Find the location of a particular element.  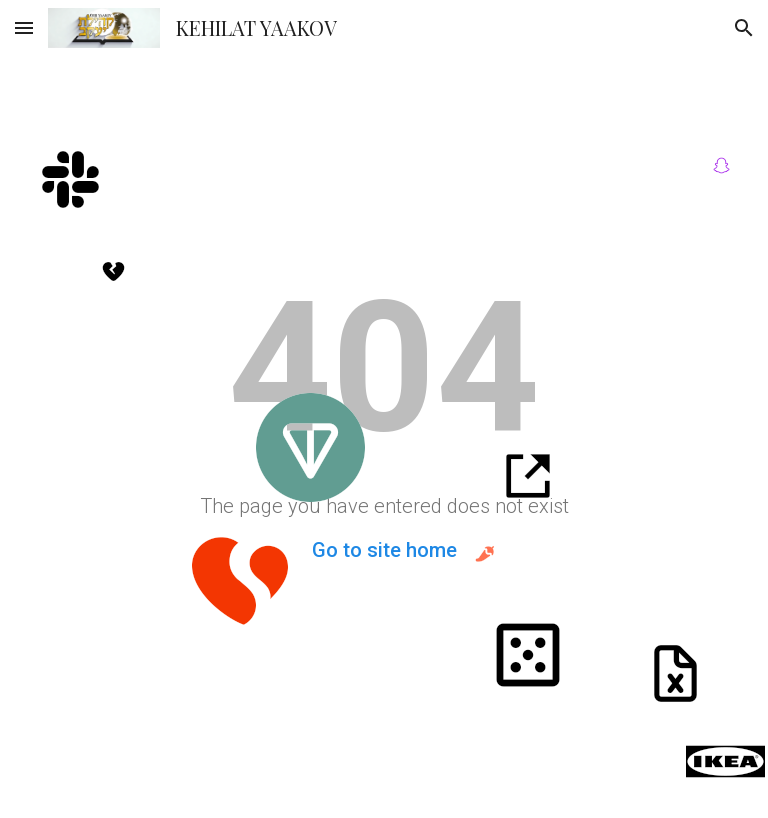

open Slack messaging app is located at coordinates (70, 179).